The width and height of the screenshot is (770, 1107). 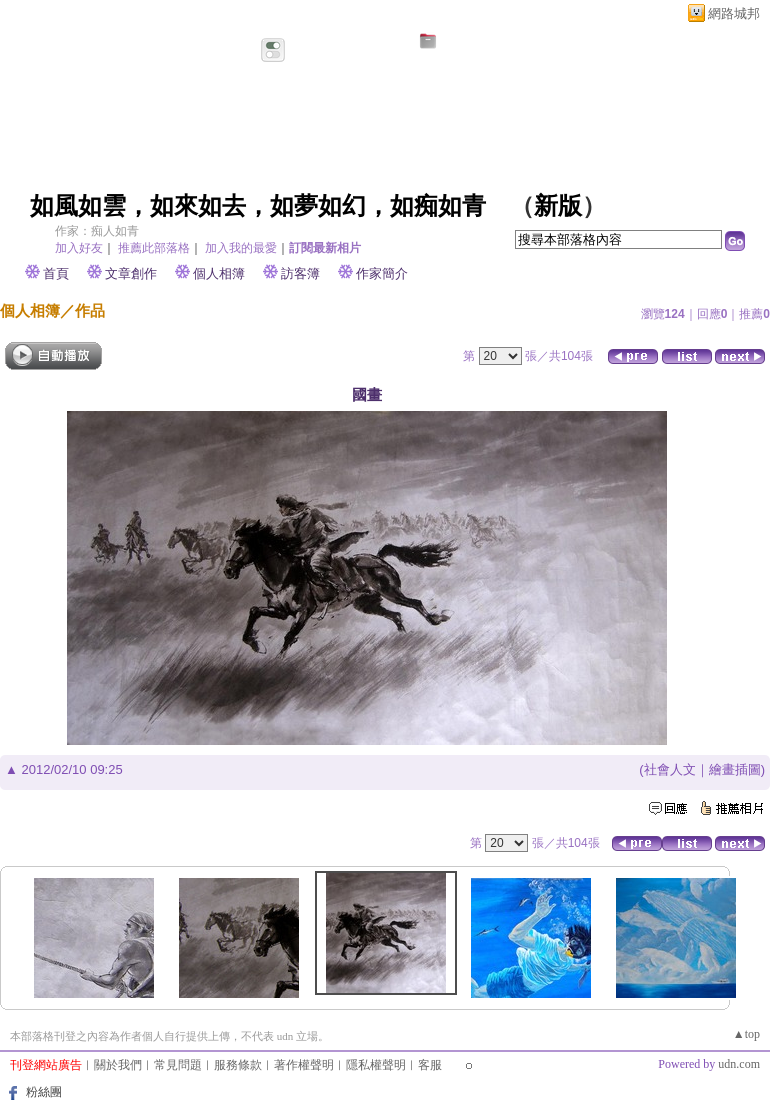 I want to click on open gnome tweaks to customize system settings, so click(x=273, y=50).